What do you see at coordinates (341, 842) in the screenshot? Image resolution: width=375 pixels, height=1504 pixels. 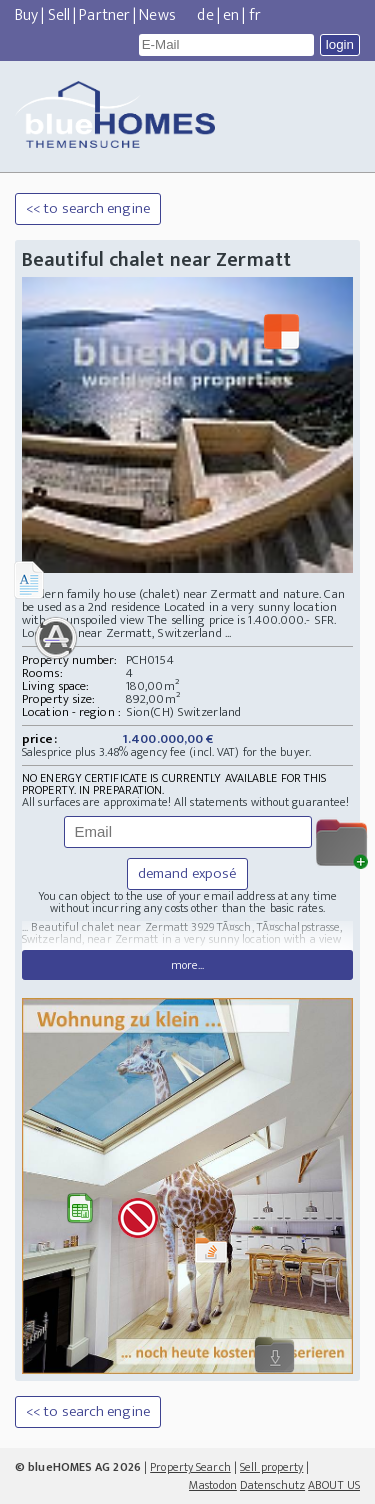 I see `create a new folder` at bounding box center [341, 842].